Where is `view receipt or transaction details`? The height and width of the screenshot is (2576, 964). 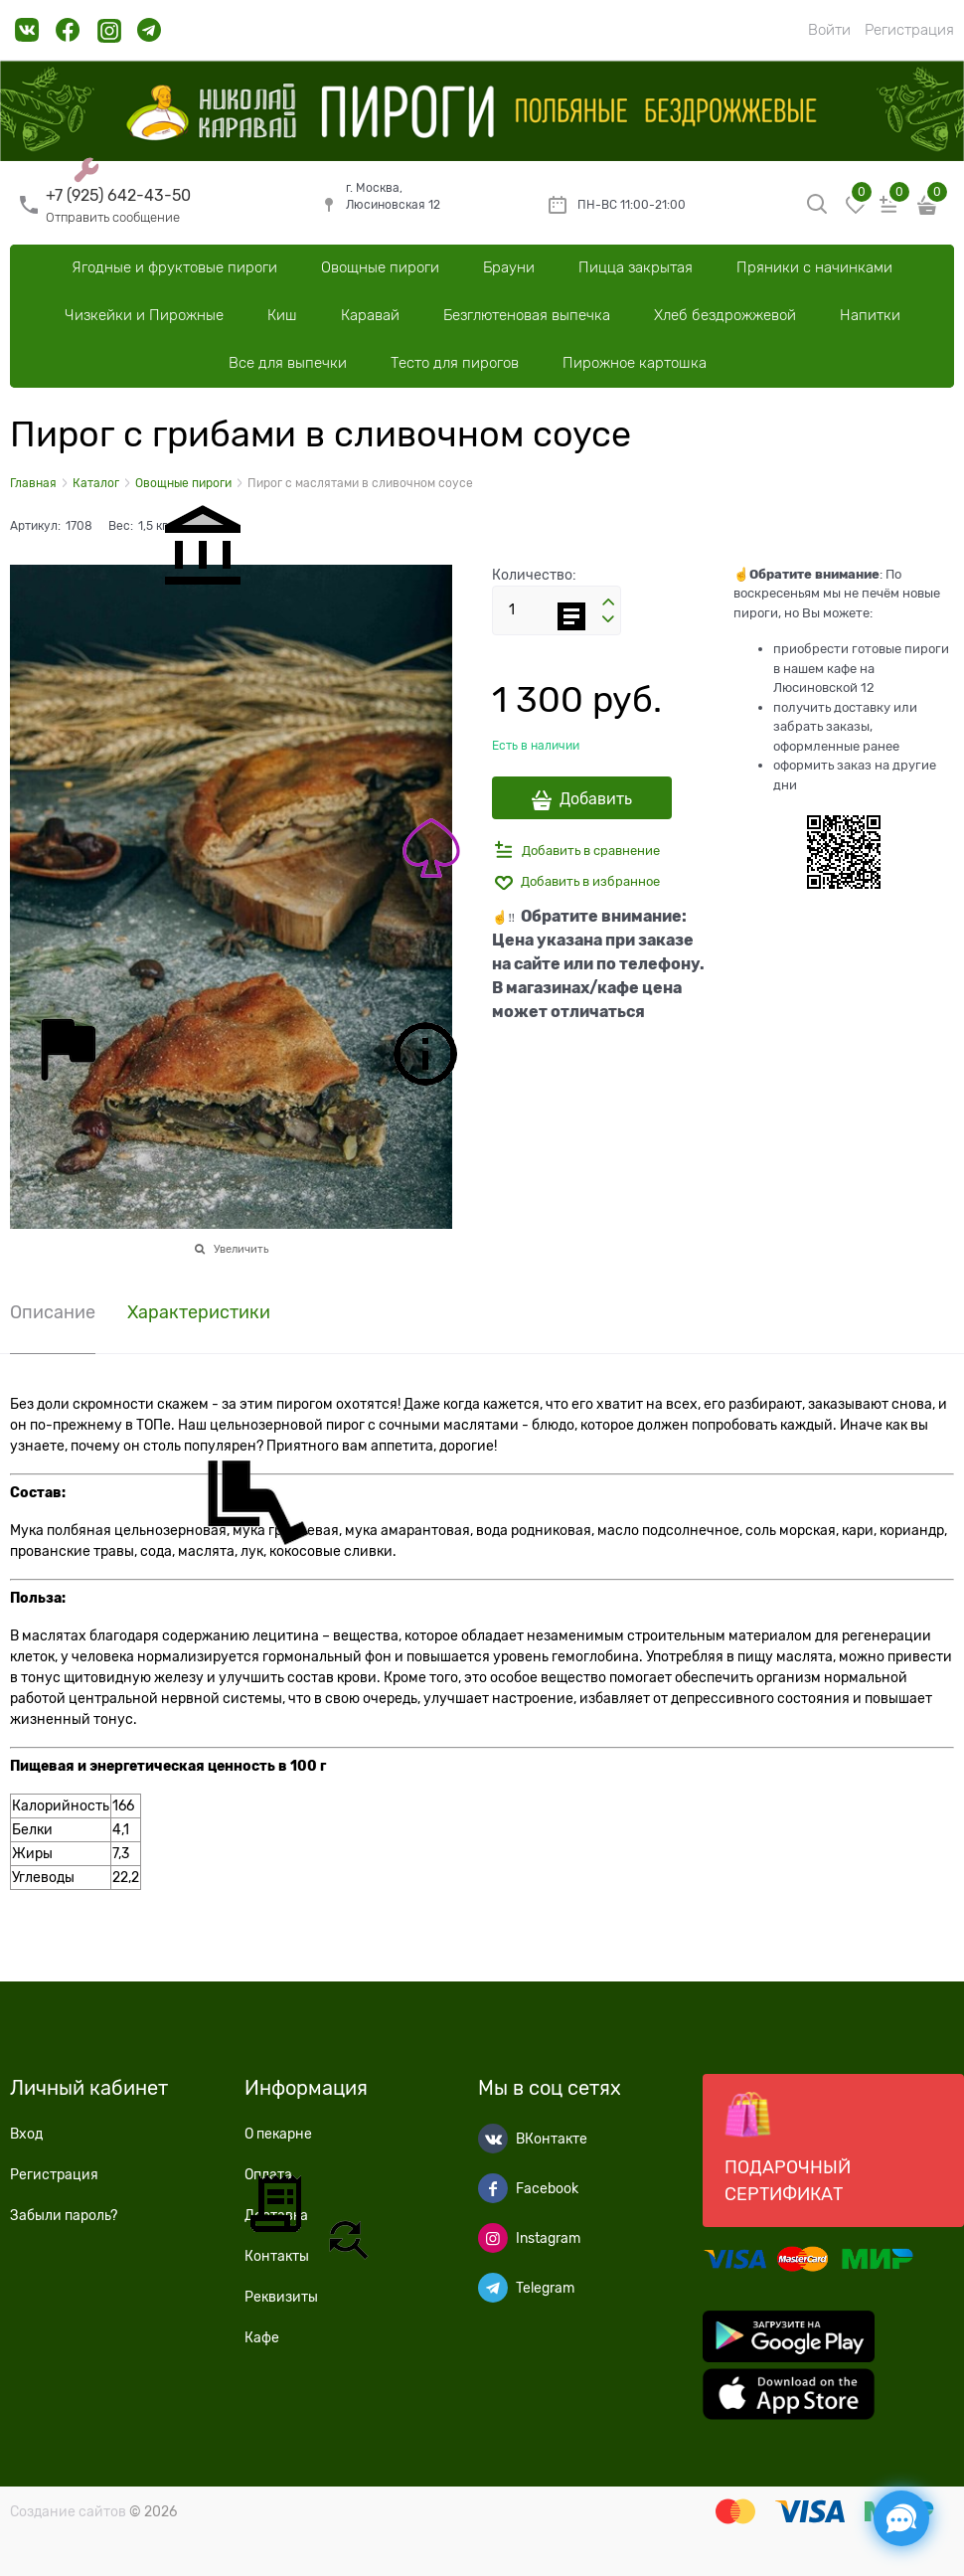 view receipt or transaction details is located at coordinates (275, 2203).